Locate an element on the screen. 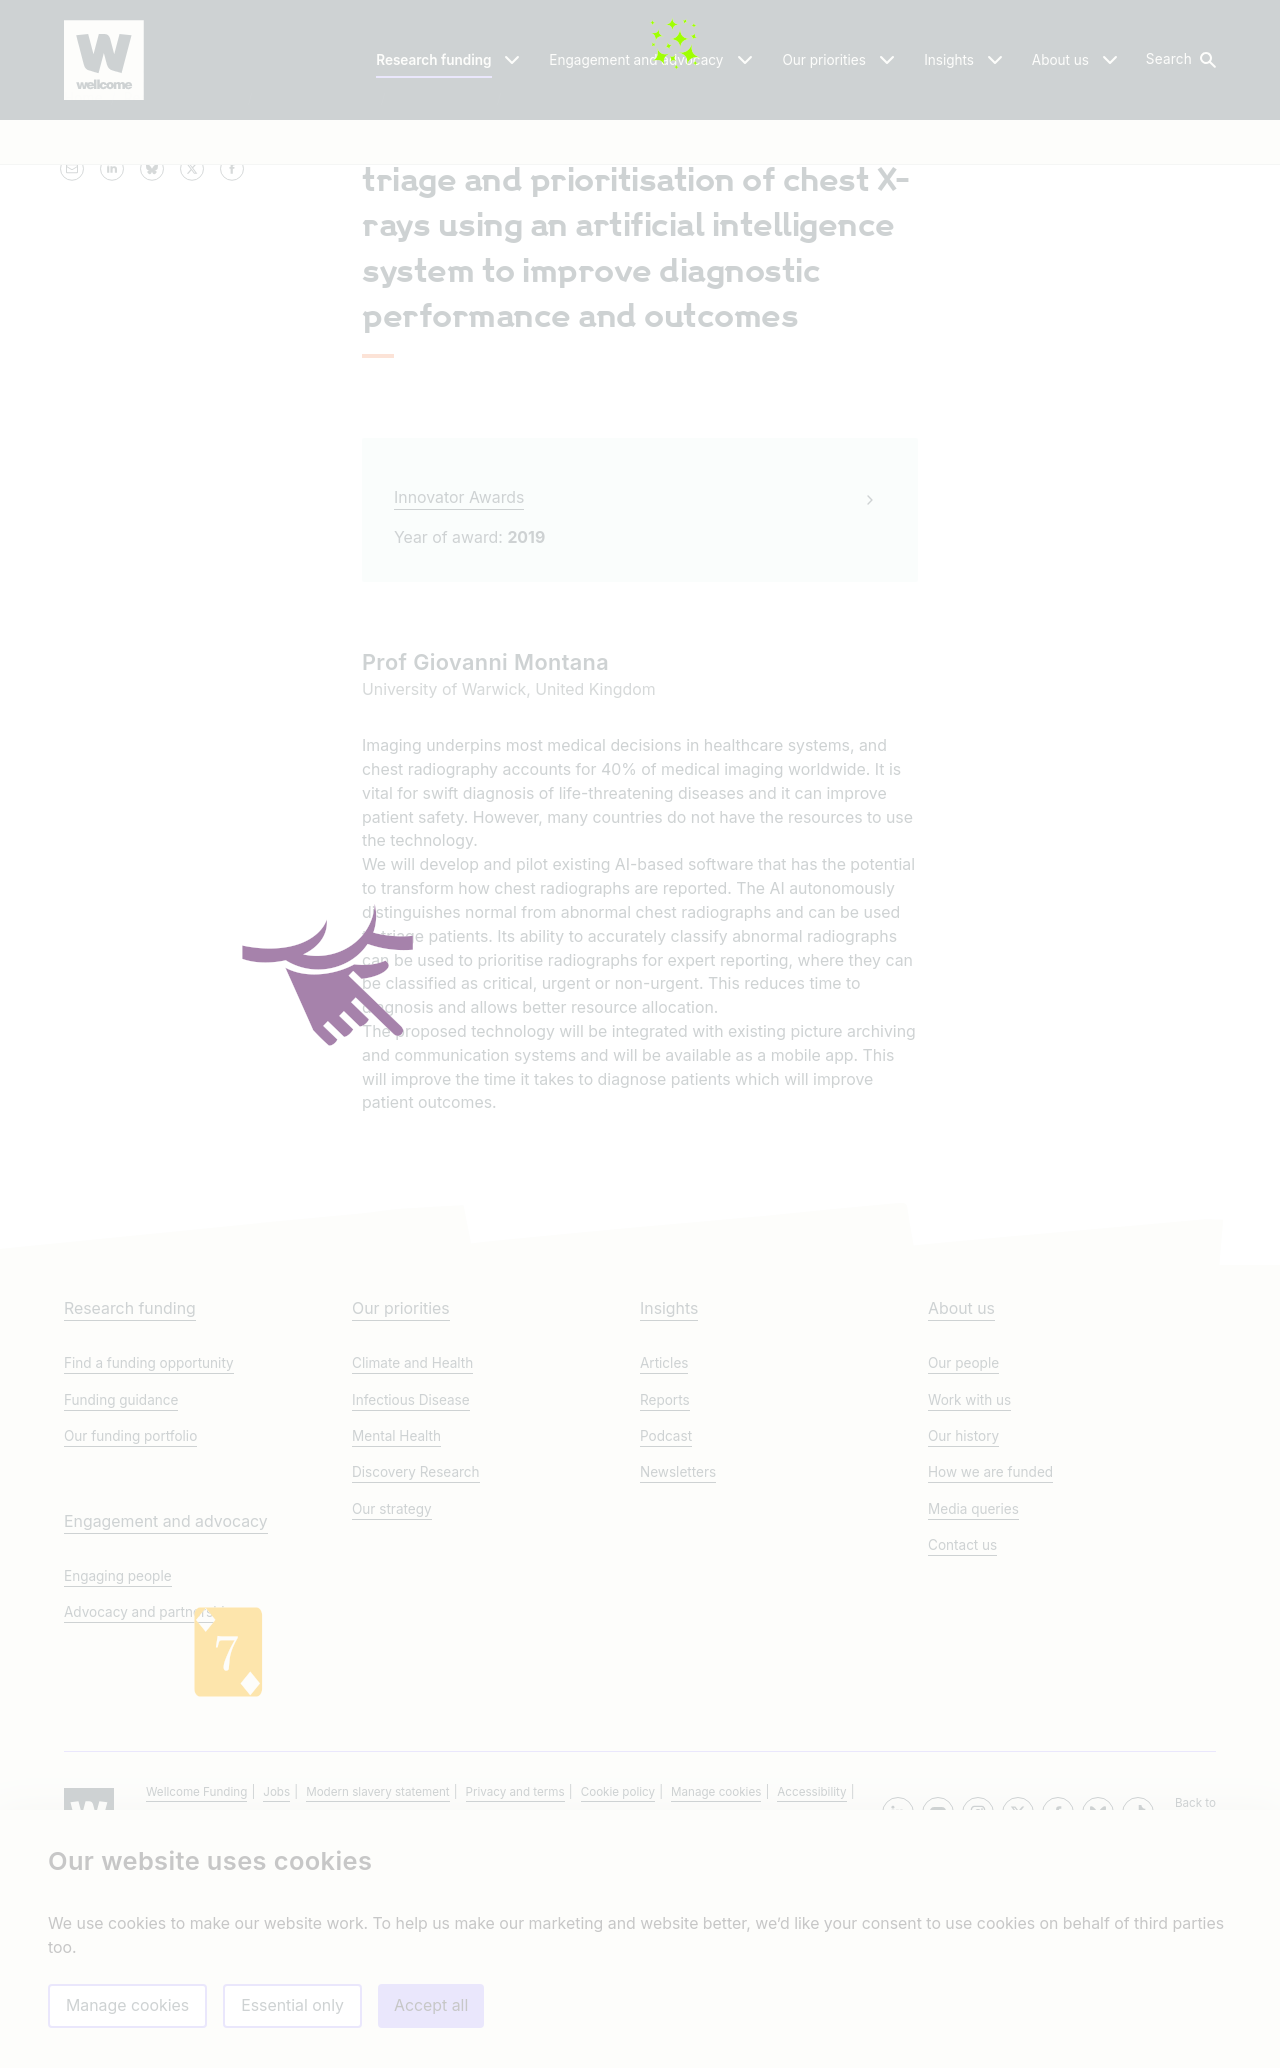 The width and height of the screenshot is (1280, 2068). seven of diamonds playing card is located at coordinates (228, 1652).